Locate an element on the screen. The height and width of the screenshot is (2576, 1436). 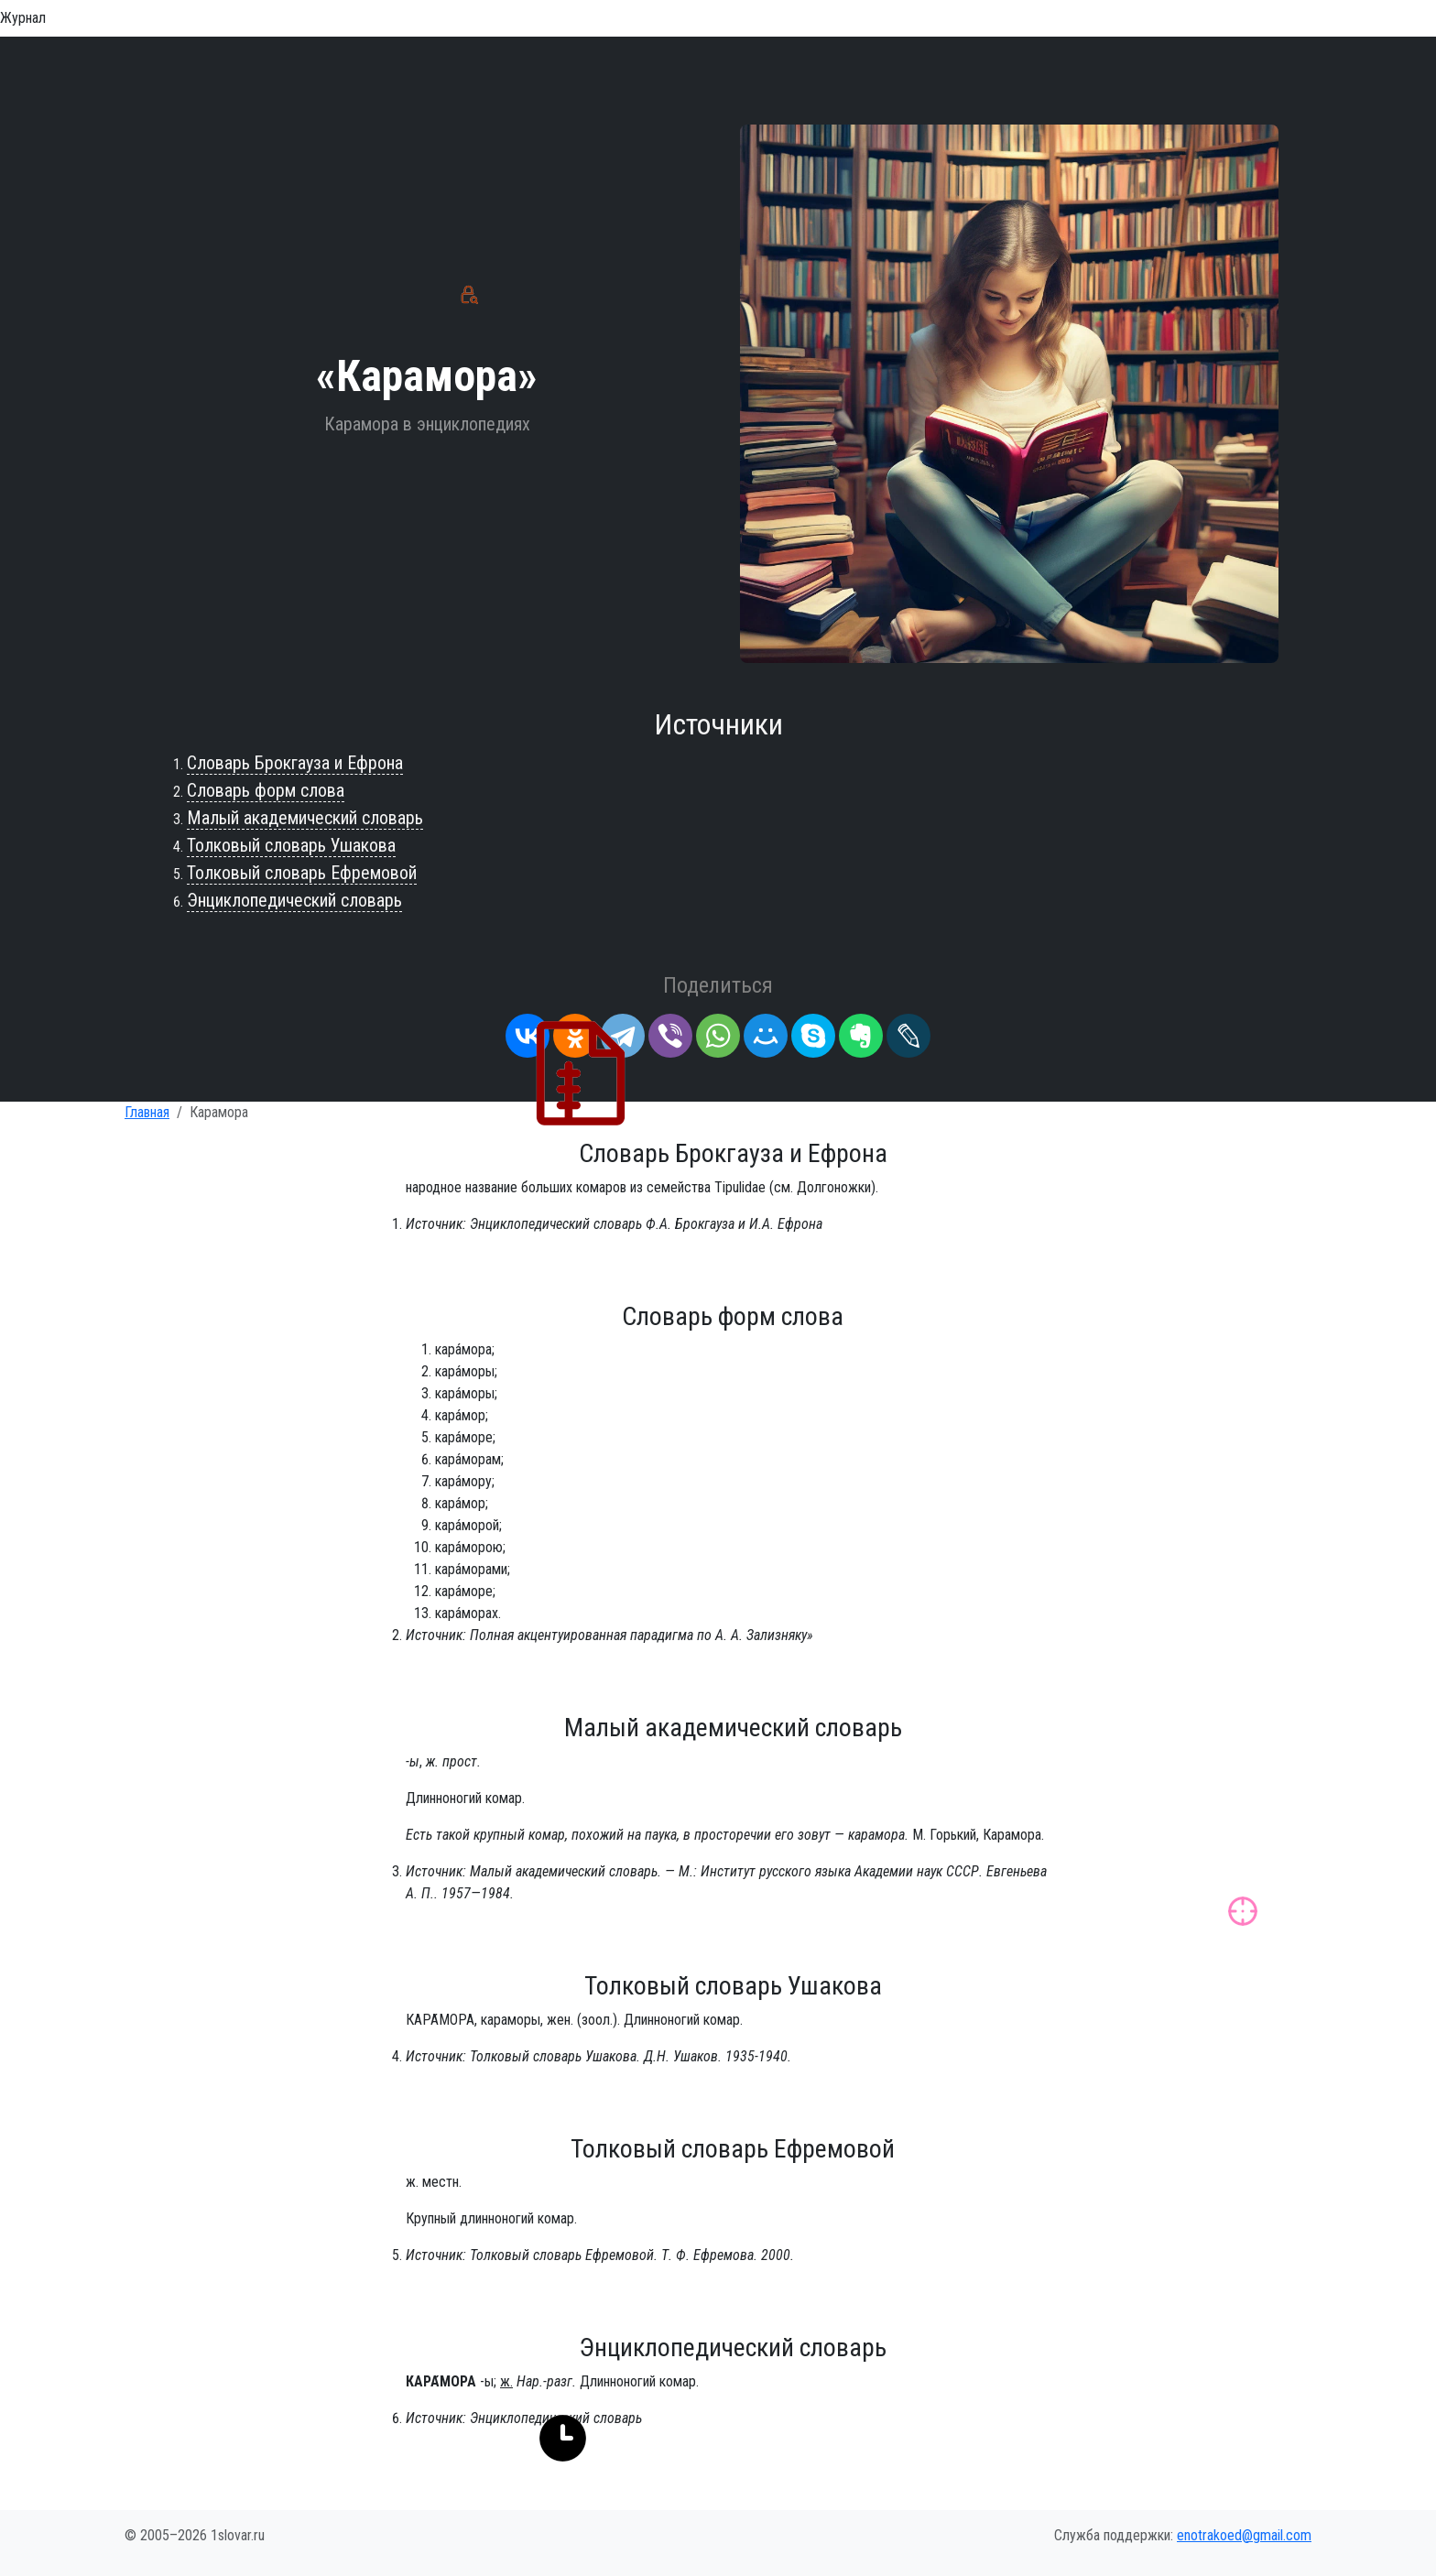
focus or center the camera viewfinder is located at coordinates (1243, 1911).